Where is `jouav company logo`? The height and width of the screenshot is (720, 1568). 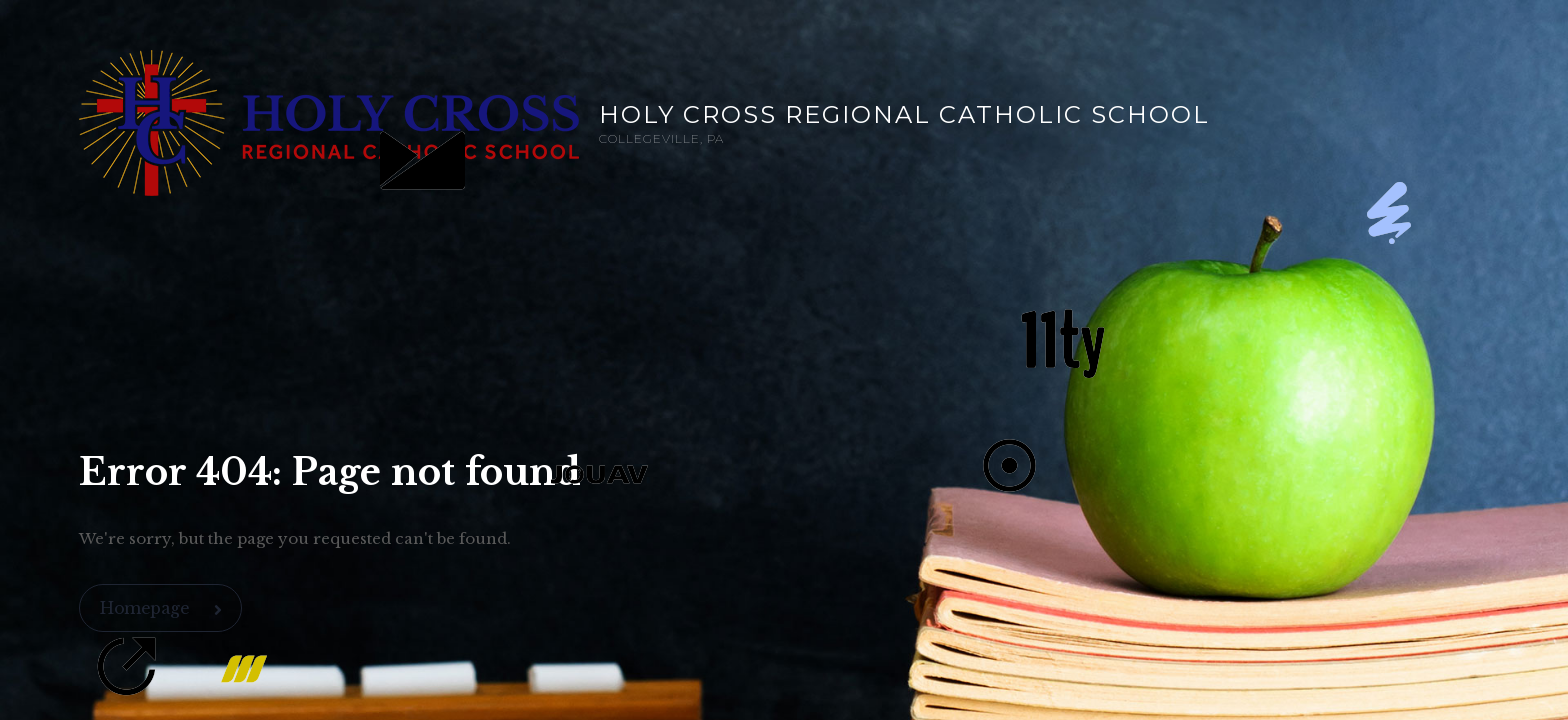
jouav company logo is located at coordinates (599, 474).